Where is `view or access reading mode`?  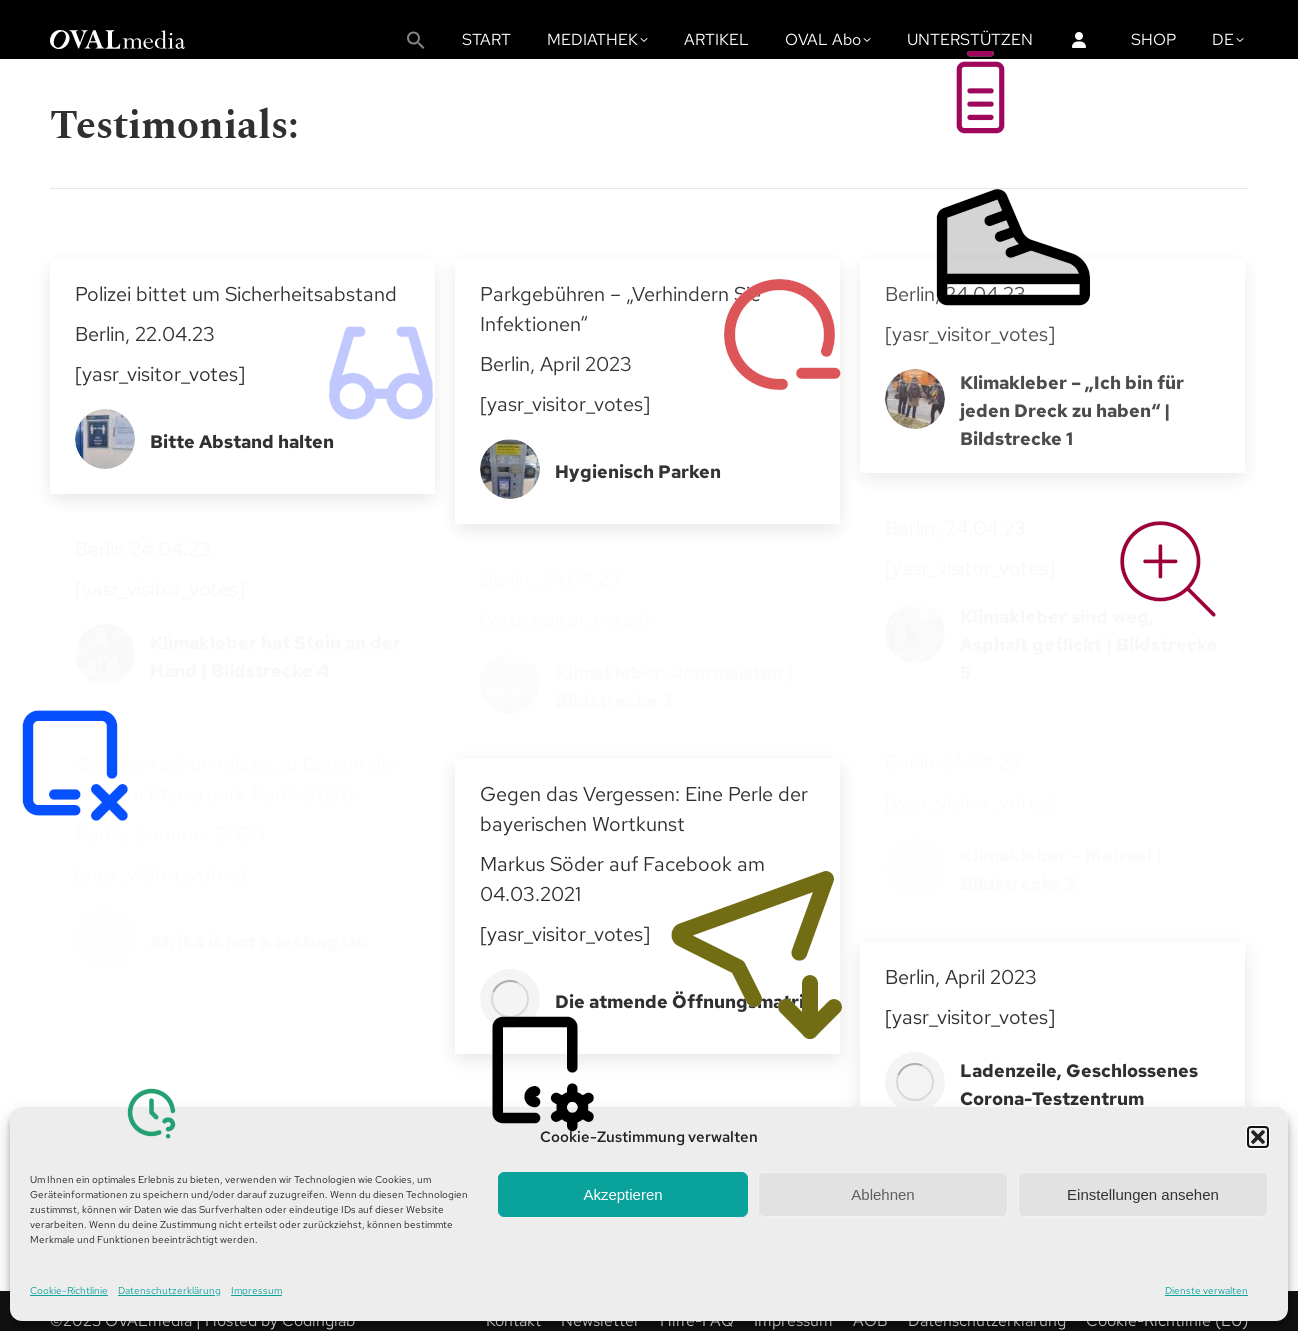 view or access reading mode is located at coordinates (381, 373).